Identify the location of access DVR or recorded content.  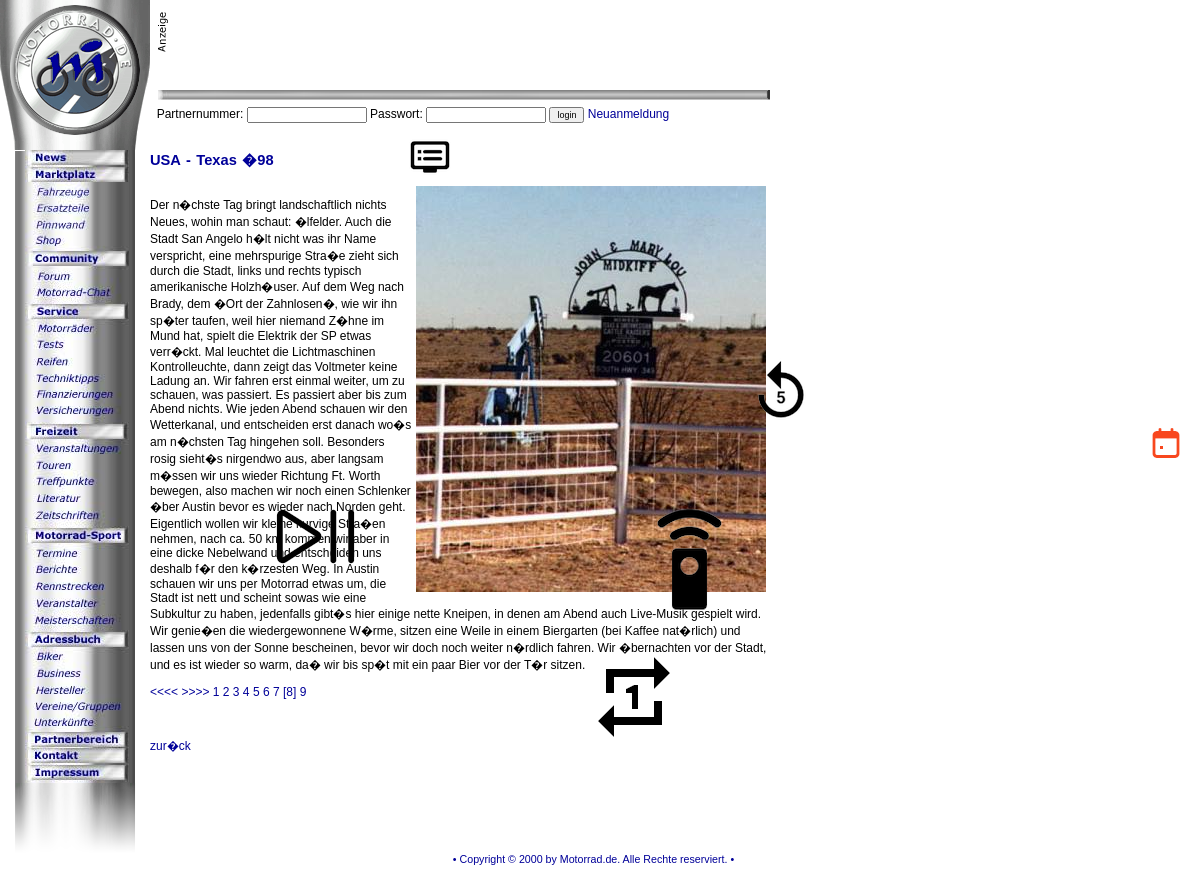
(430, 157).